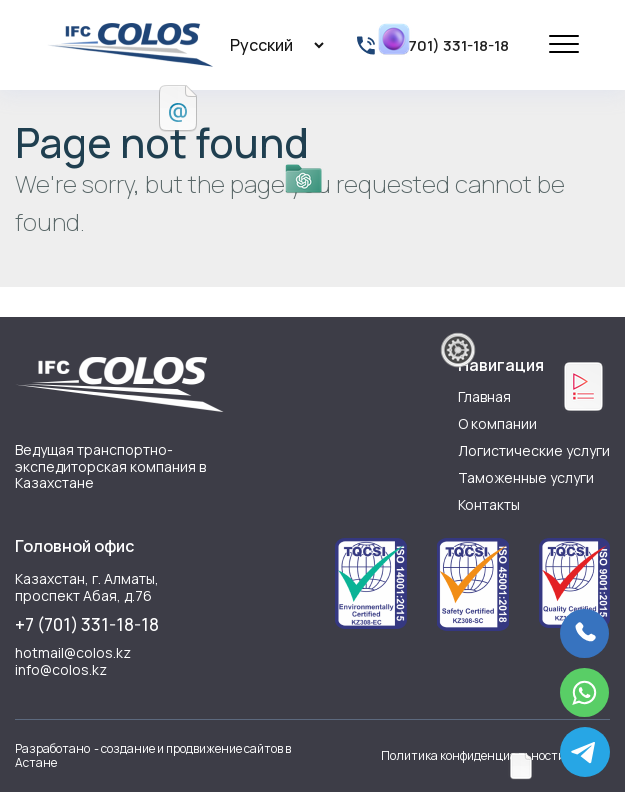 The image size is (625, 792). I want to click on an mp3 playlist file, so click(583, 386).